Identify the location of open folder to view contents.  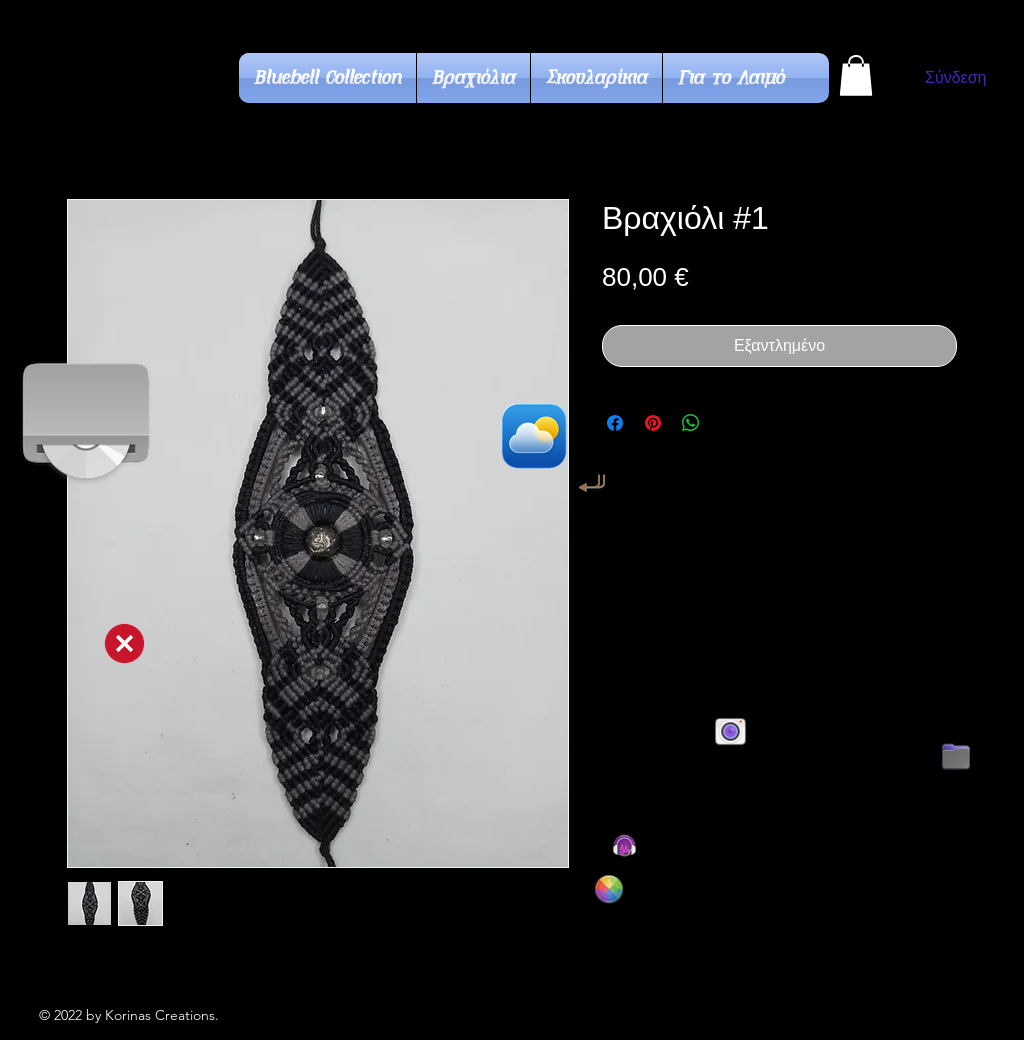
(956, 756).